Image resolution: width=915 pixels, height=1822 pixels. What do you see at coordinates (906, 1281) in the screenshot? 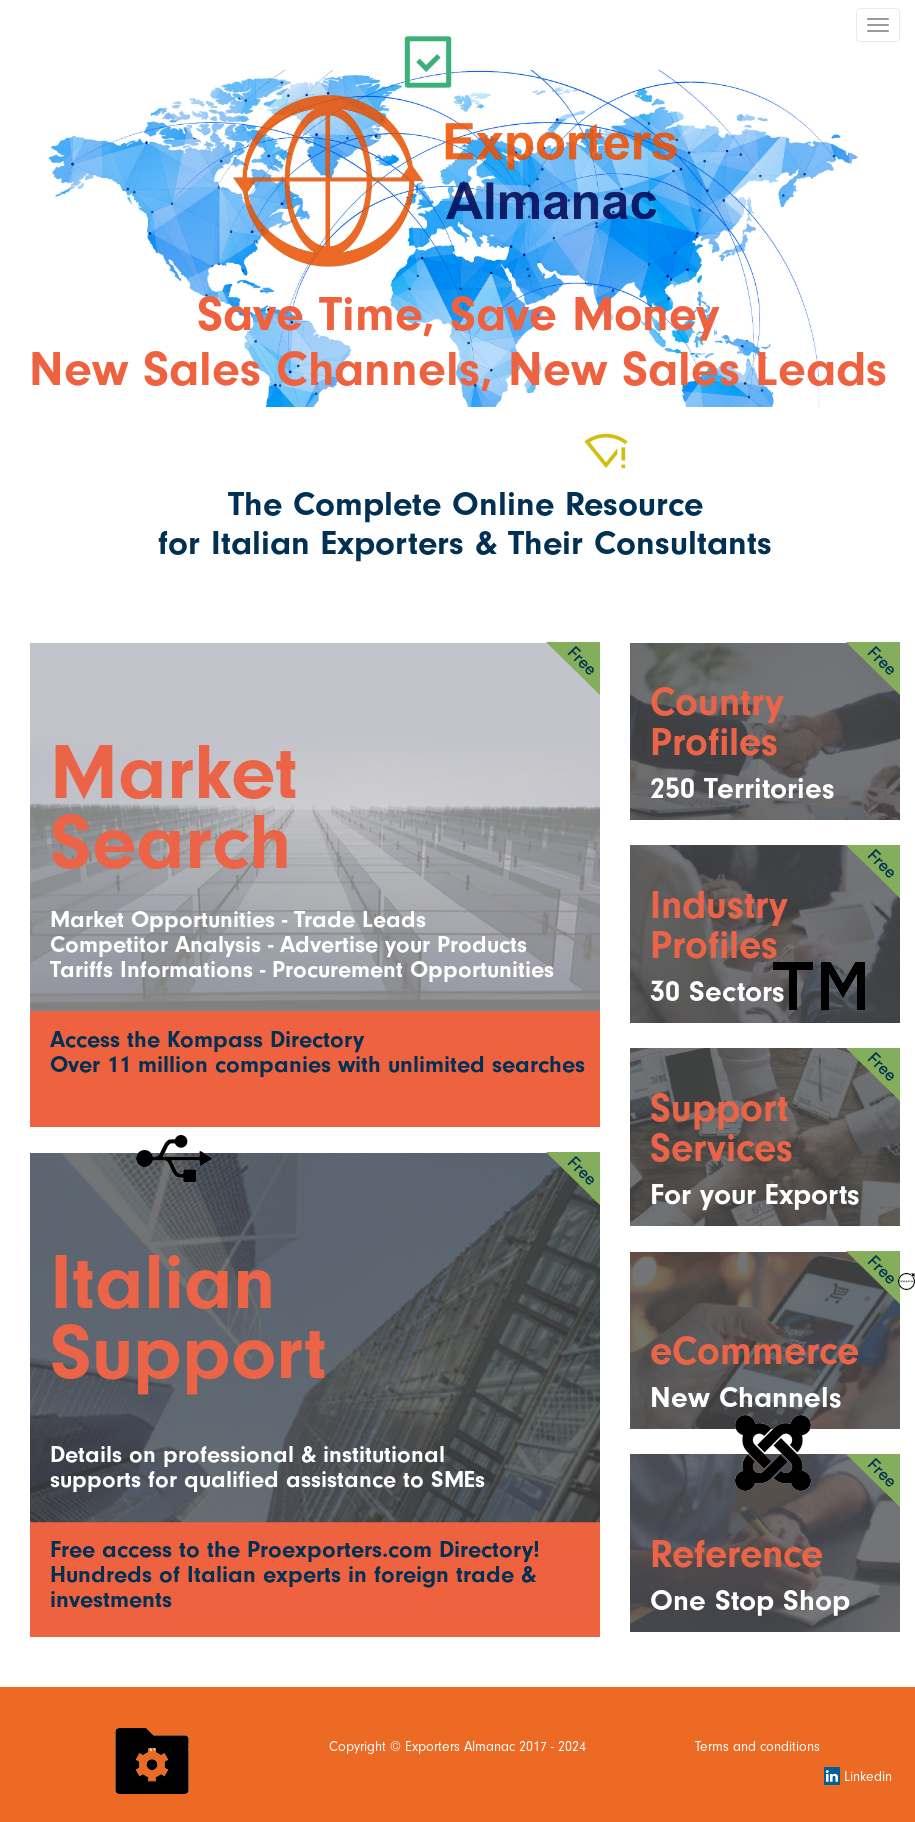
I see `Volvo brand logo` at bounding box center [906, 1281].